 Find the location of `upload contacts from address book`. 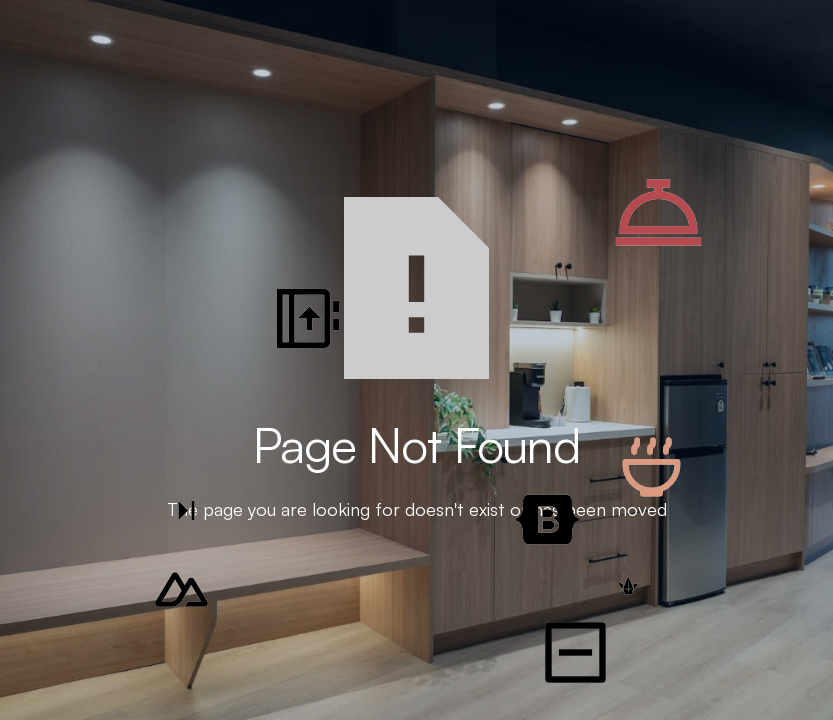

upload contacts from address book is located at coordinates (303, 318).